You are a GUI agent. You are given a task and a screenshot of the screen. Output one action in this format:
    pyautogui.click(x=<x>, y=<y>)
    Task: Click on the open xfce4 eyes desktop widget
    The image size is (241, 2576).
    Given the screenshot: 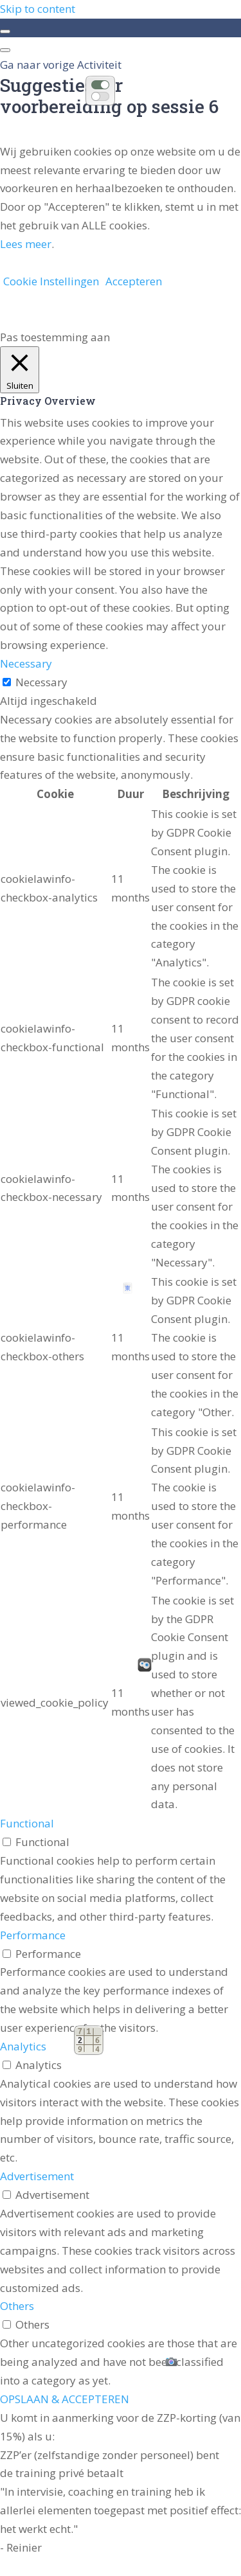 What is the action you would take?
    pyautogui.click(x=145, y=1665)
    